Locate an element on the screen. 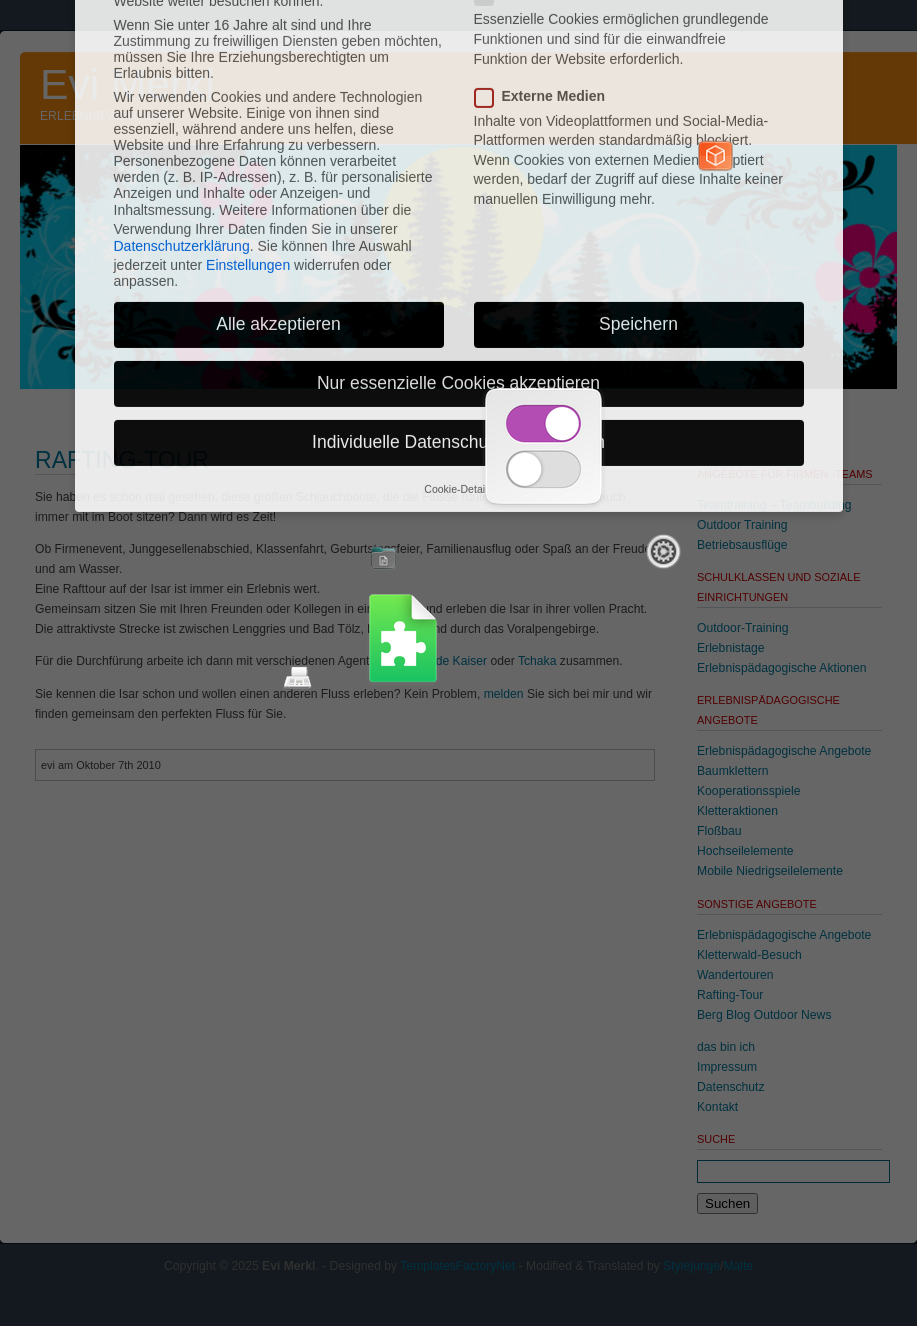  open gnome tweaks application is located at coordinates (543, 446).